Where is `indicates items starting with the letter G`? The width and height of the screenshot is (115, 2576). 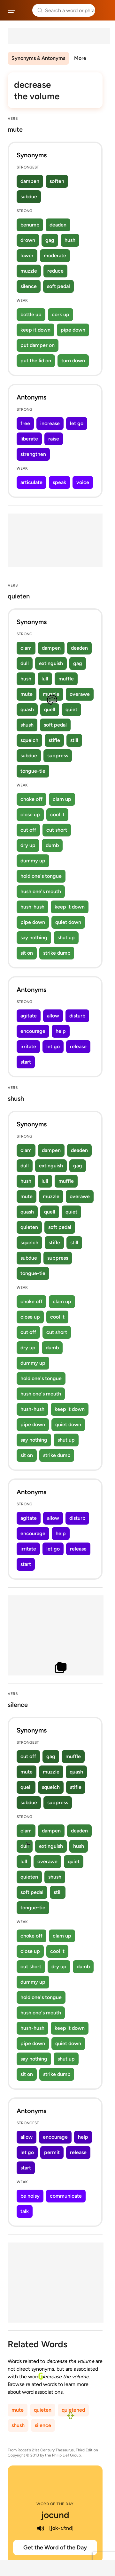
indicates items starting with the letter G is located at coordinates (41, 2376).